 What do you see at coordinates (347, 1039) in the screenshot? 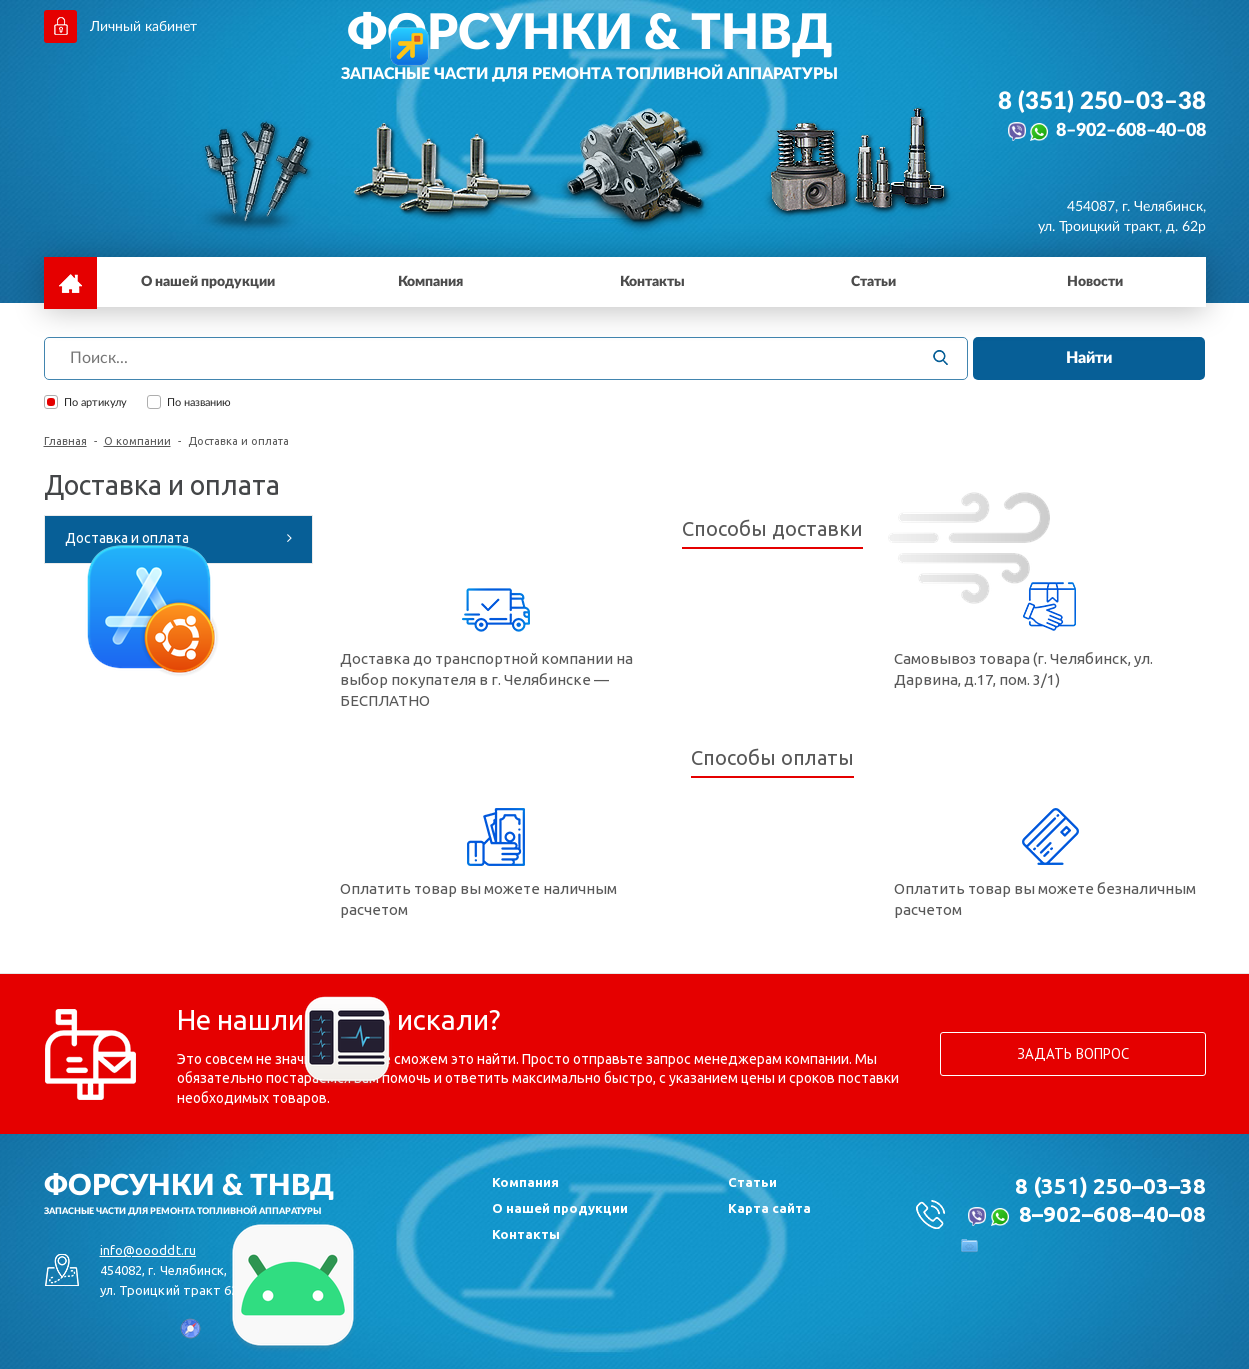
I see `open mission center system monitor` at bounding box center [347, 1039].